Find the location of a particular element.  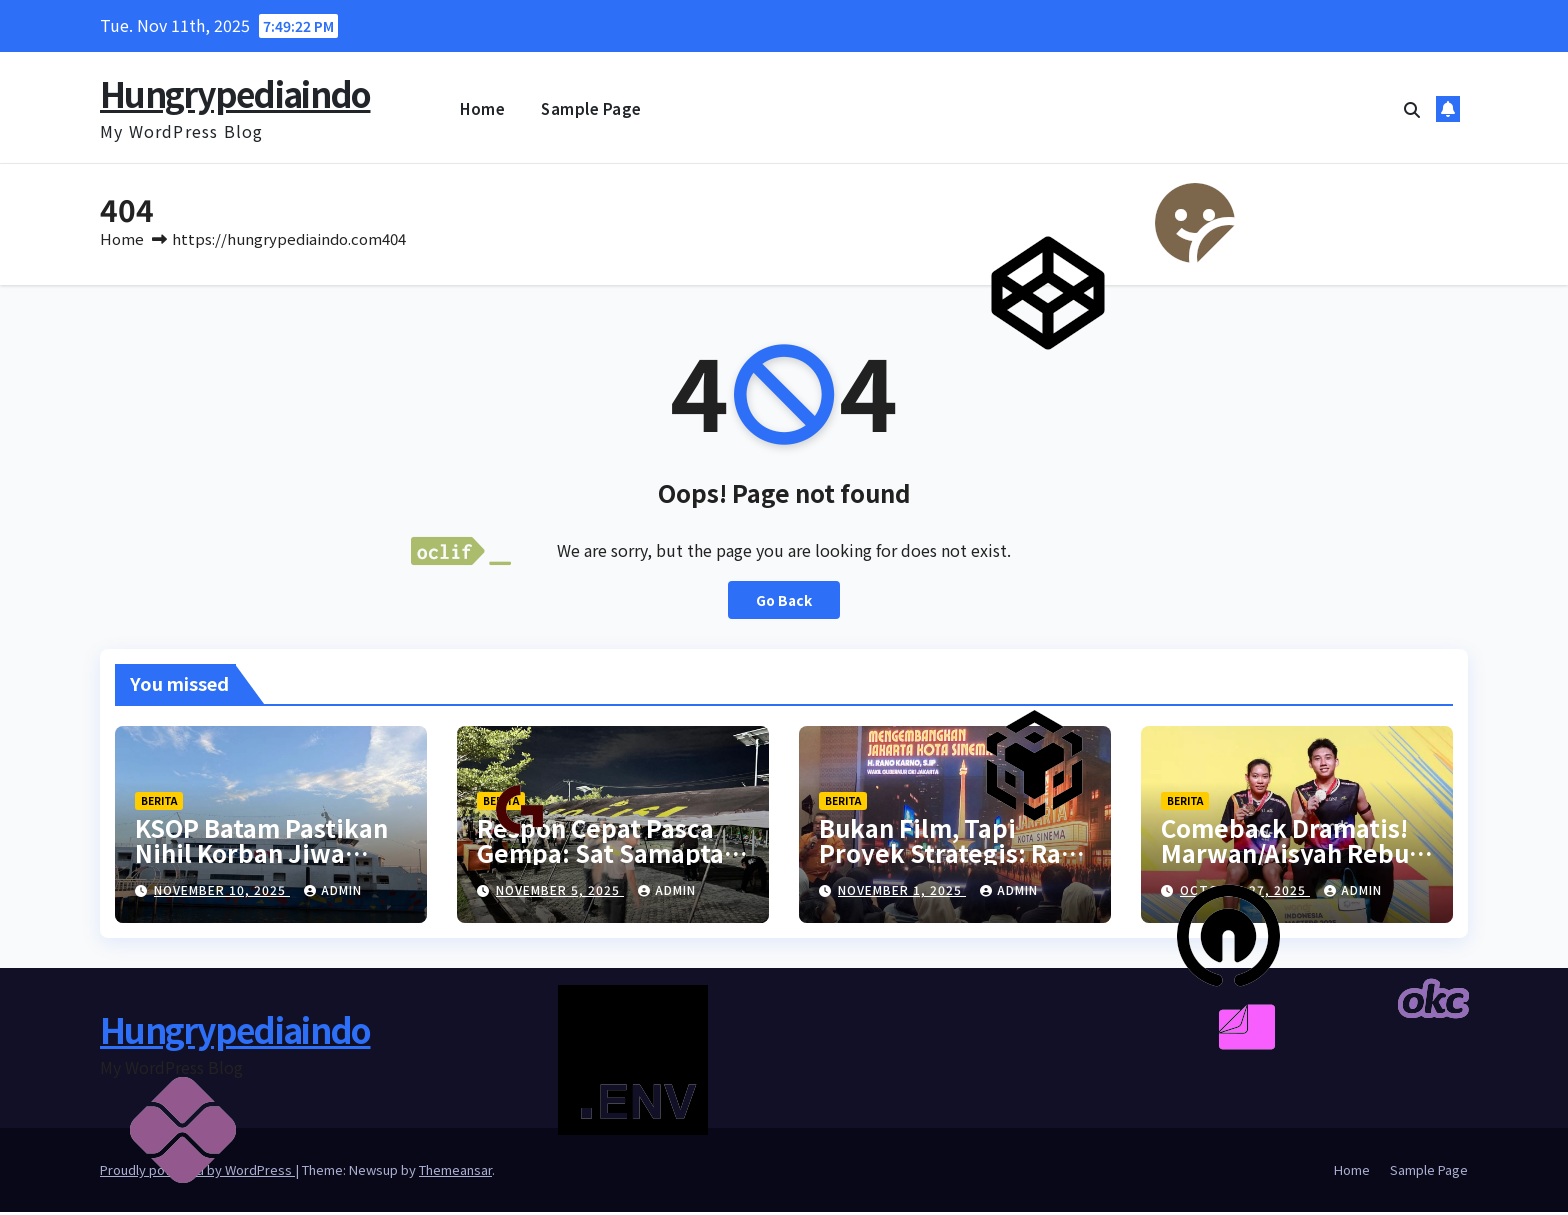

open CodePen website or app is located at coordinates (1048, 293).